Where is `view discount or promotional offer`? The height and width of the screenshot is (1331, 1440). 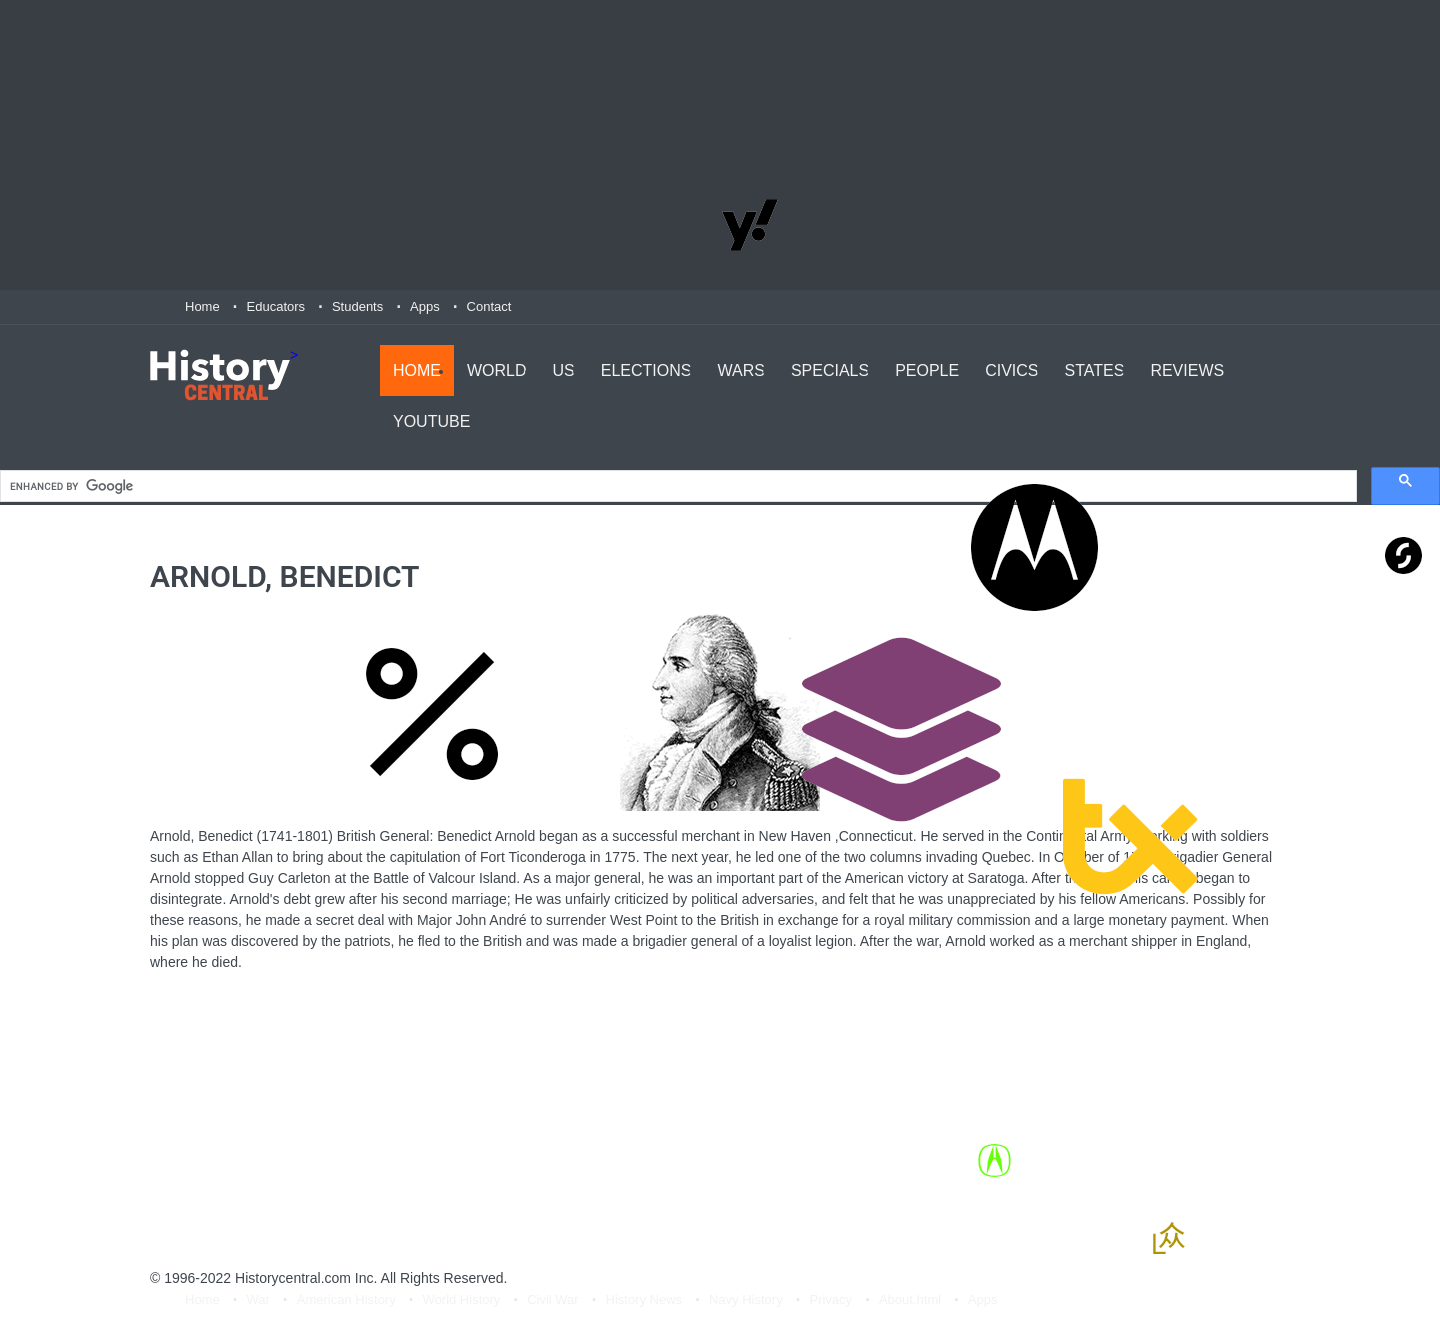 view discount or promotional offer is located at coordinates (432, 714).